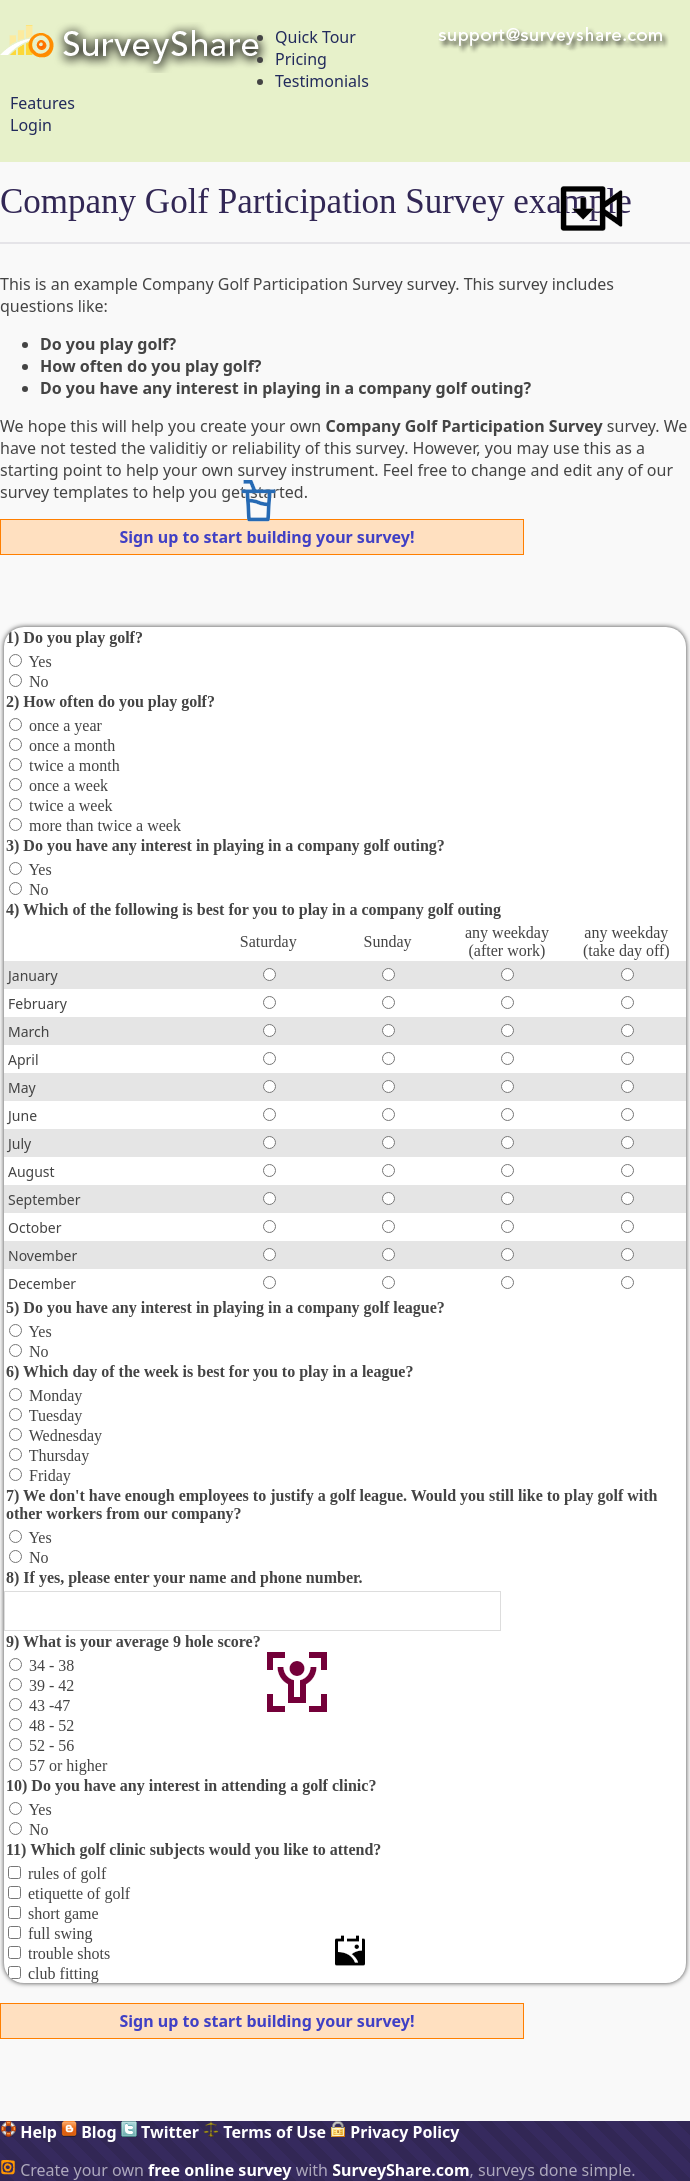  What do you see at coordinates (350, 1952) in the screenshot?
I see `open photo gallery` at bounding box center [350, 1952].